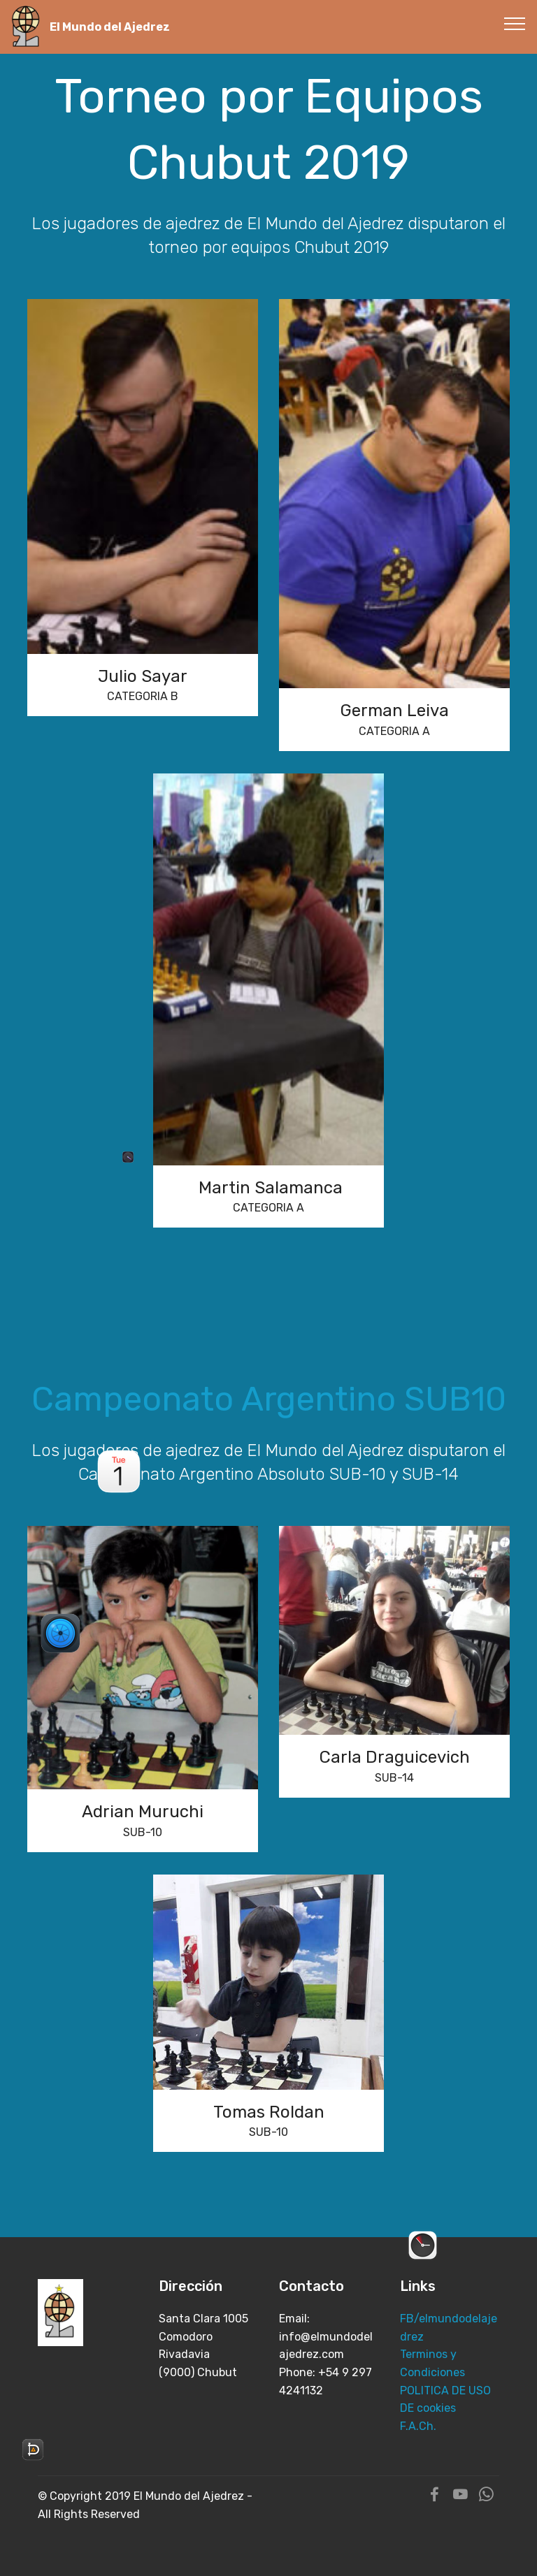 The height and width of the screenshot is (2576, 537). Describe the element at coordinates (119, 1471) in the screenshot. I see `open the calendar app` at that location.